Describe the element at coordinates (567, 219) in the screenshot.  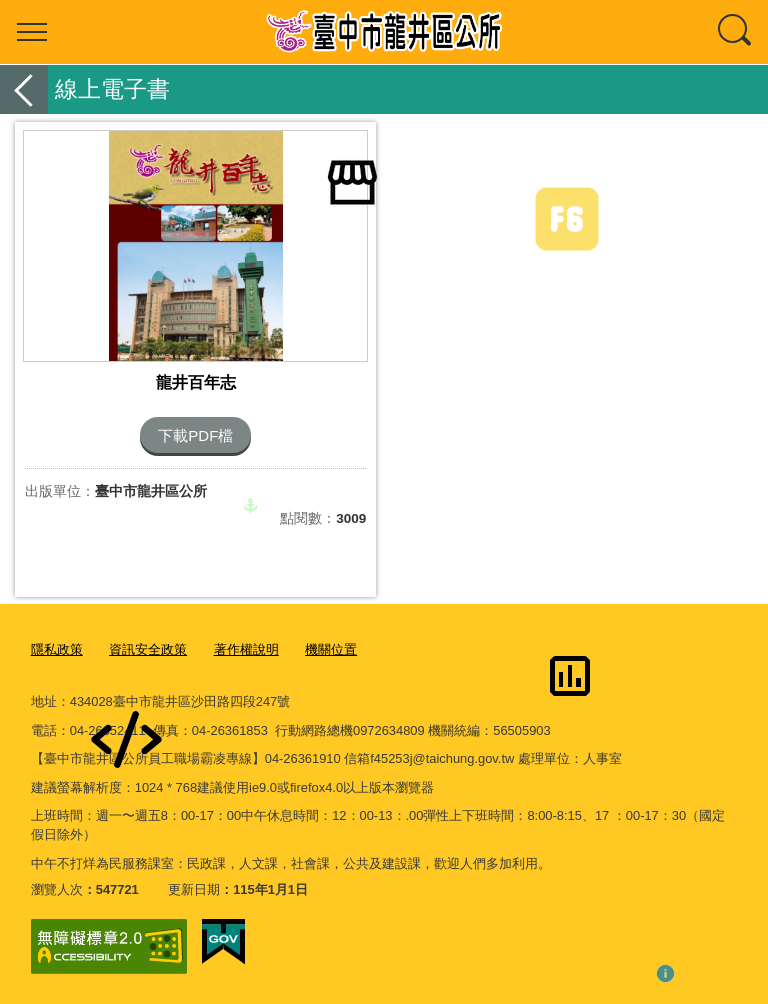
I see `press F6 function key` at that location.